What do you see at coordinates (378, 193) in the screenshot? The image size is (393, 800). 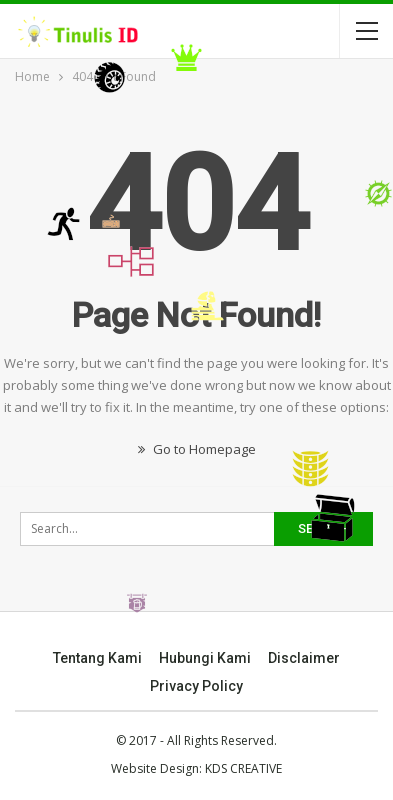 I see `navigate to map or directions` at bounding box center [378, 193].